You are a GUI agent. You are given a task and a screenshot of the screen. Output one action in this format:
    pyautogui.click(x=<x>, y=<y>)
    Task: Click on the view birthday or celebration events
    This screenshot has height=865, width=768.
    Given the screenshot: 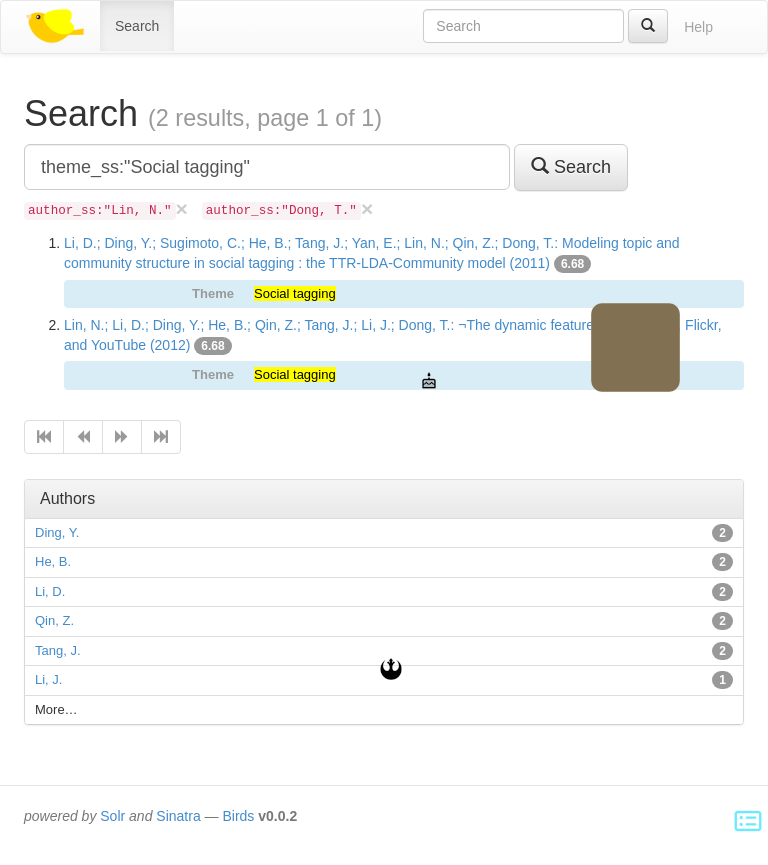 What is the action you would take?
    pyautogui.click(x=429, y=381)
    